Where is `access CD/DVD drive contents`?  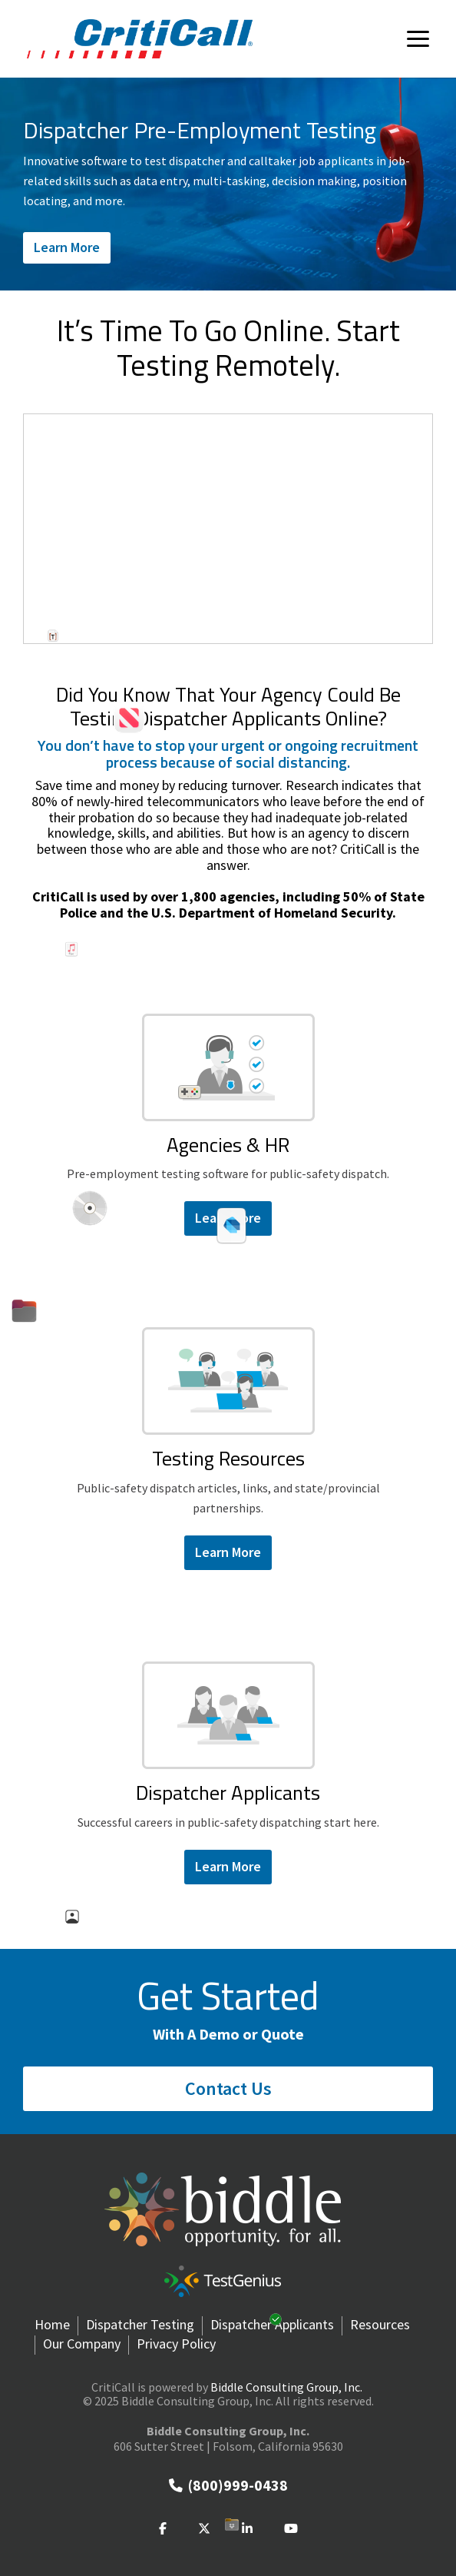 access CD/DVD drive contents is located at coordinates (90, 1208).